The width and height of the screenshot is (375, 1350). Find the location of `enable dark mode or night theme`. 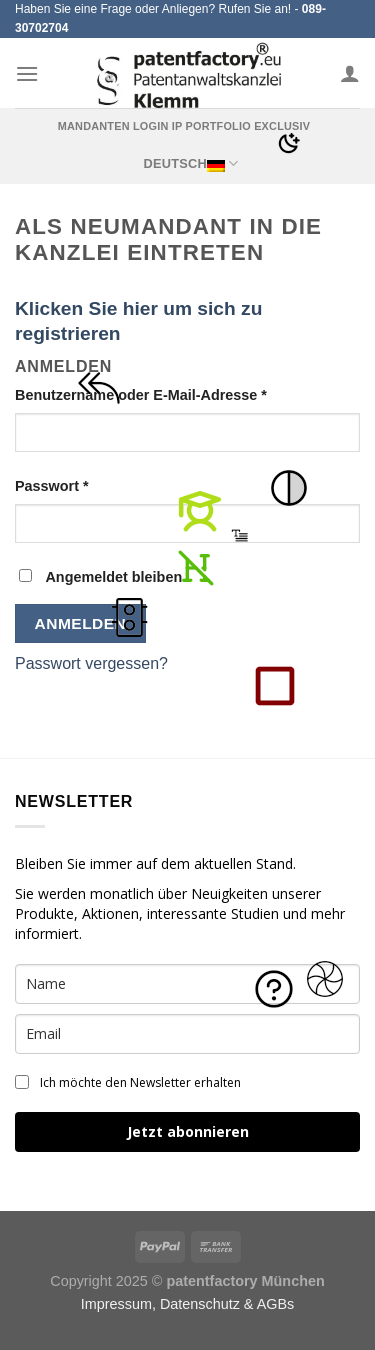

enable dark mode or night theme is located at coordinates (288, 143).